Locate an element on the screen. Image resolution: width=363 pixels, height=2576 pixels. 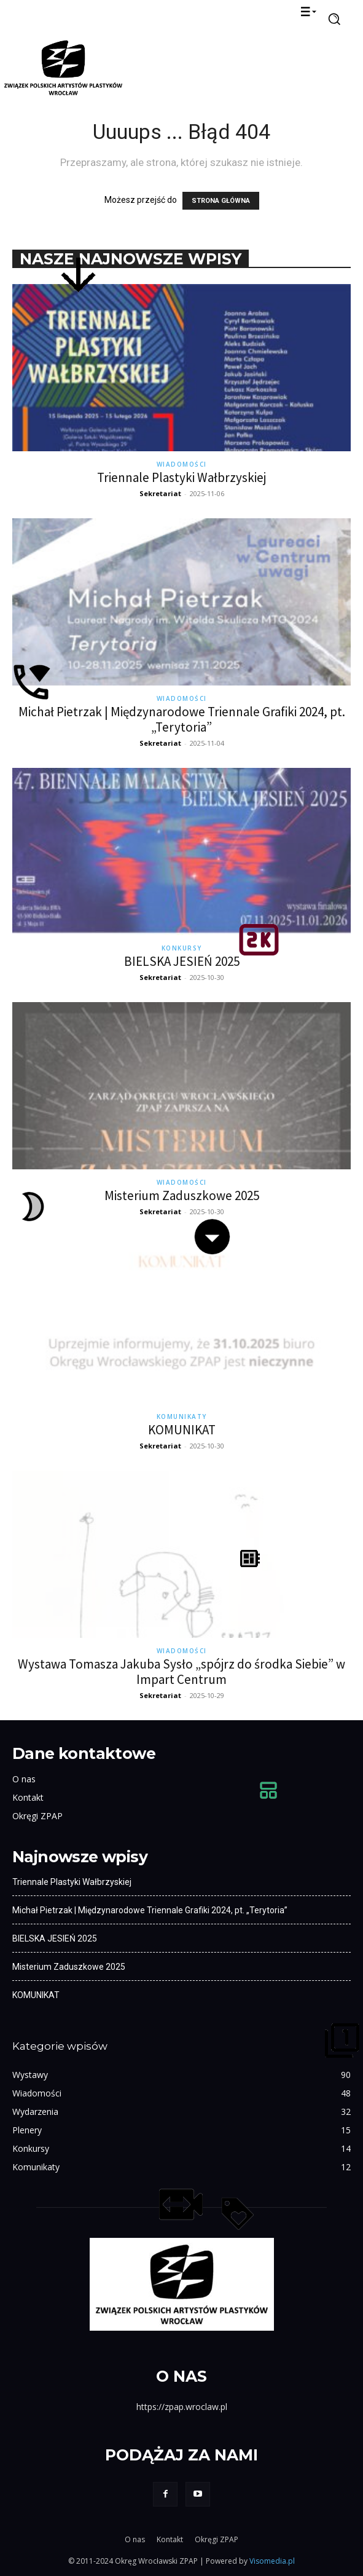
scroll down or view more content is located at coordinates (78, 275).